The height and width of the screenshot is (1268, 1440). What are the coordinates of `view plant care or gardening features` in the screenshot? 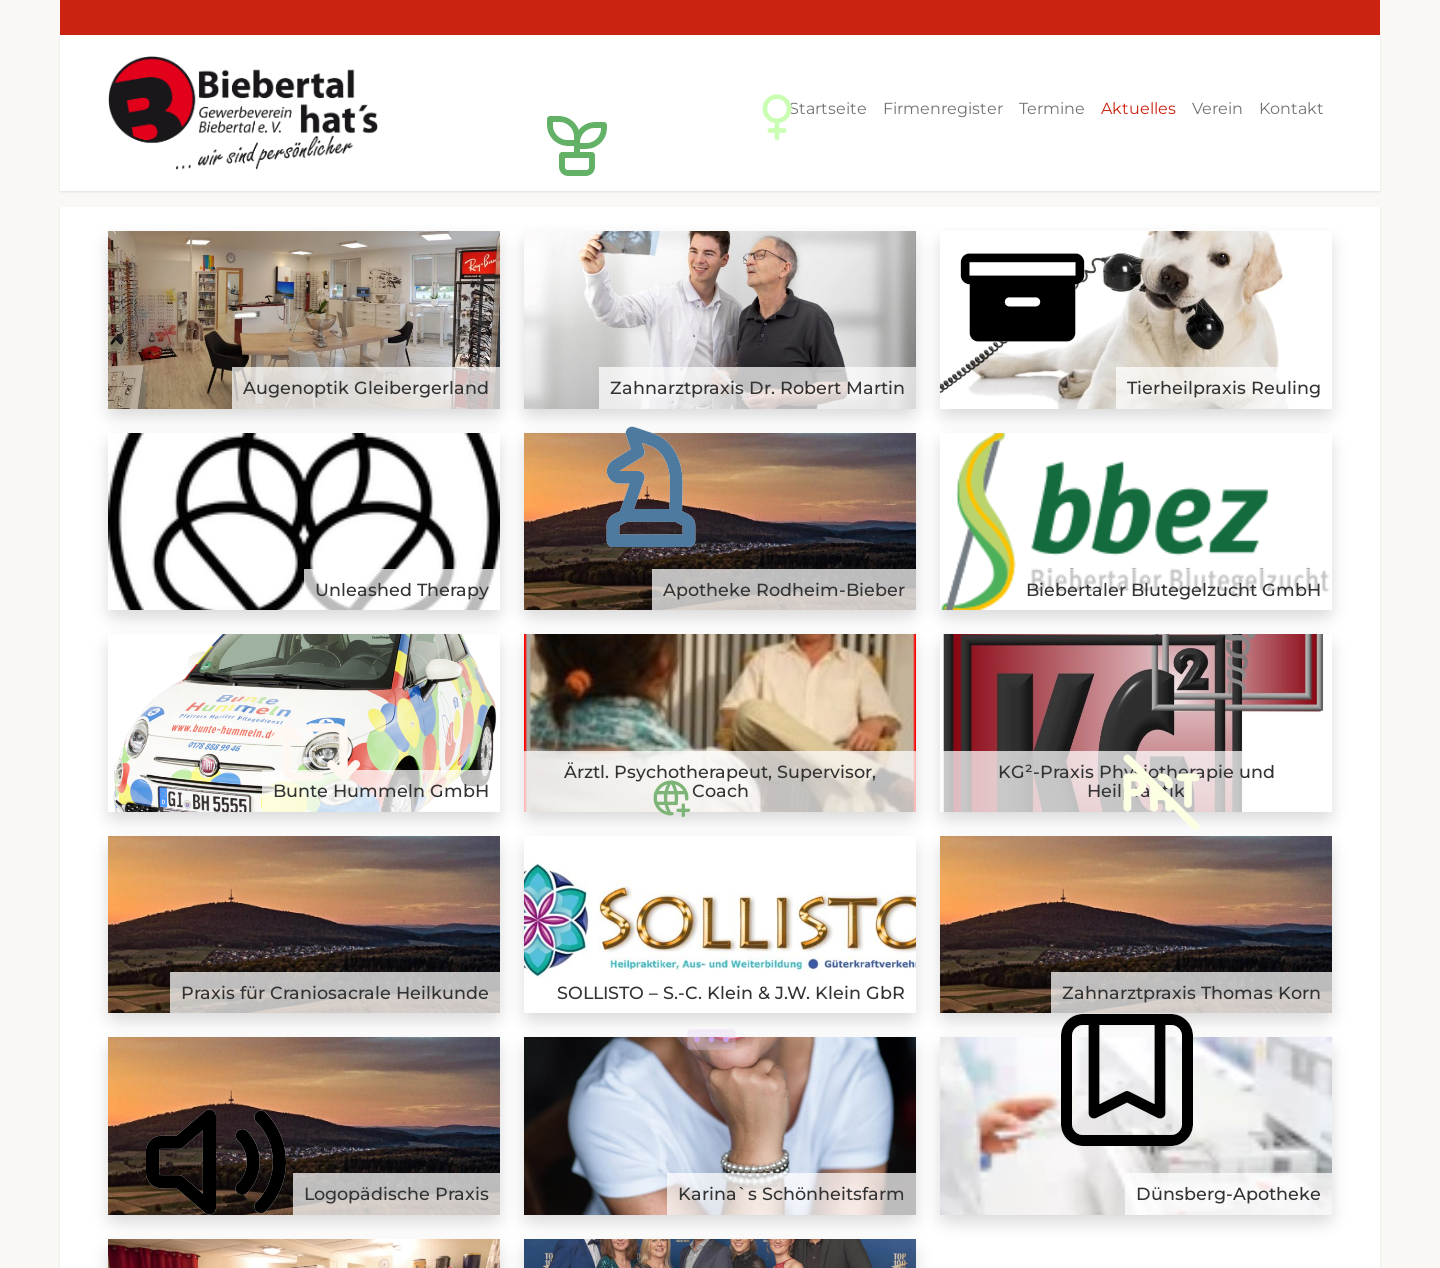 It's located at (577, 146).